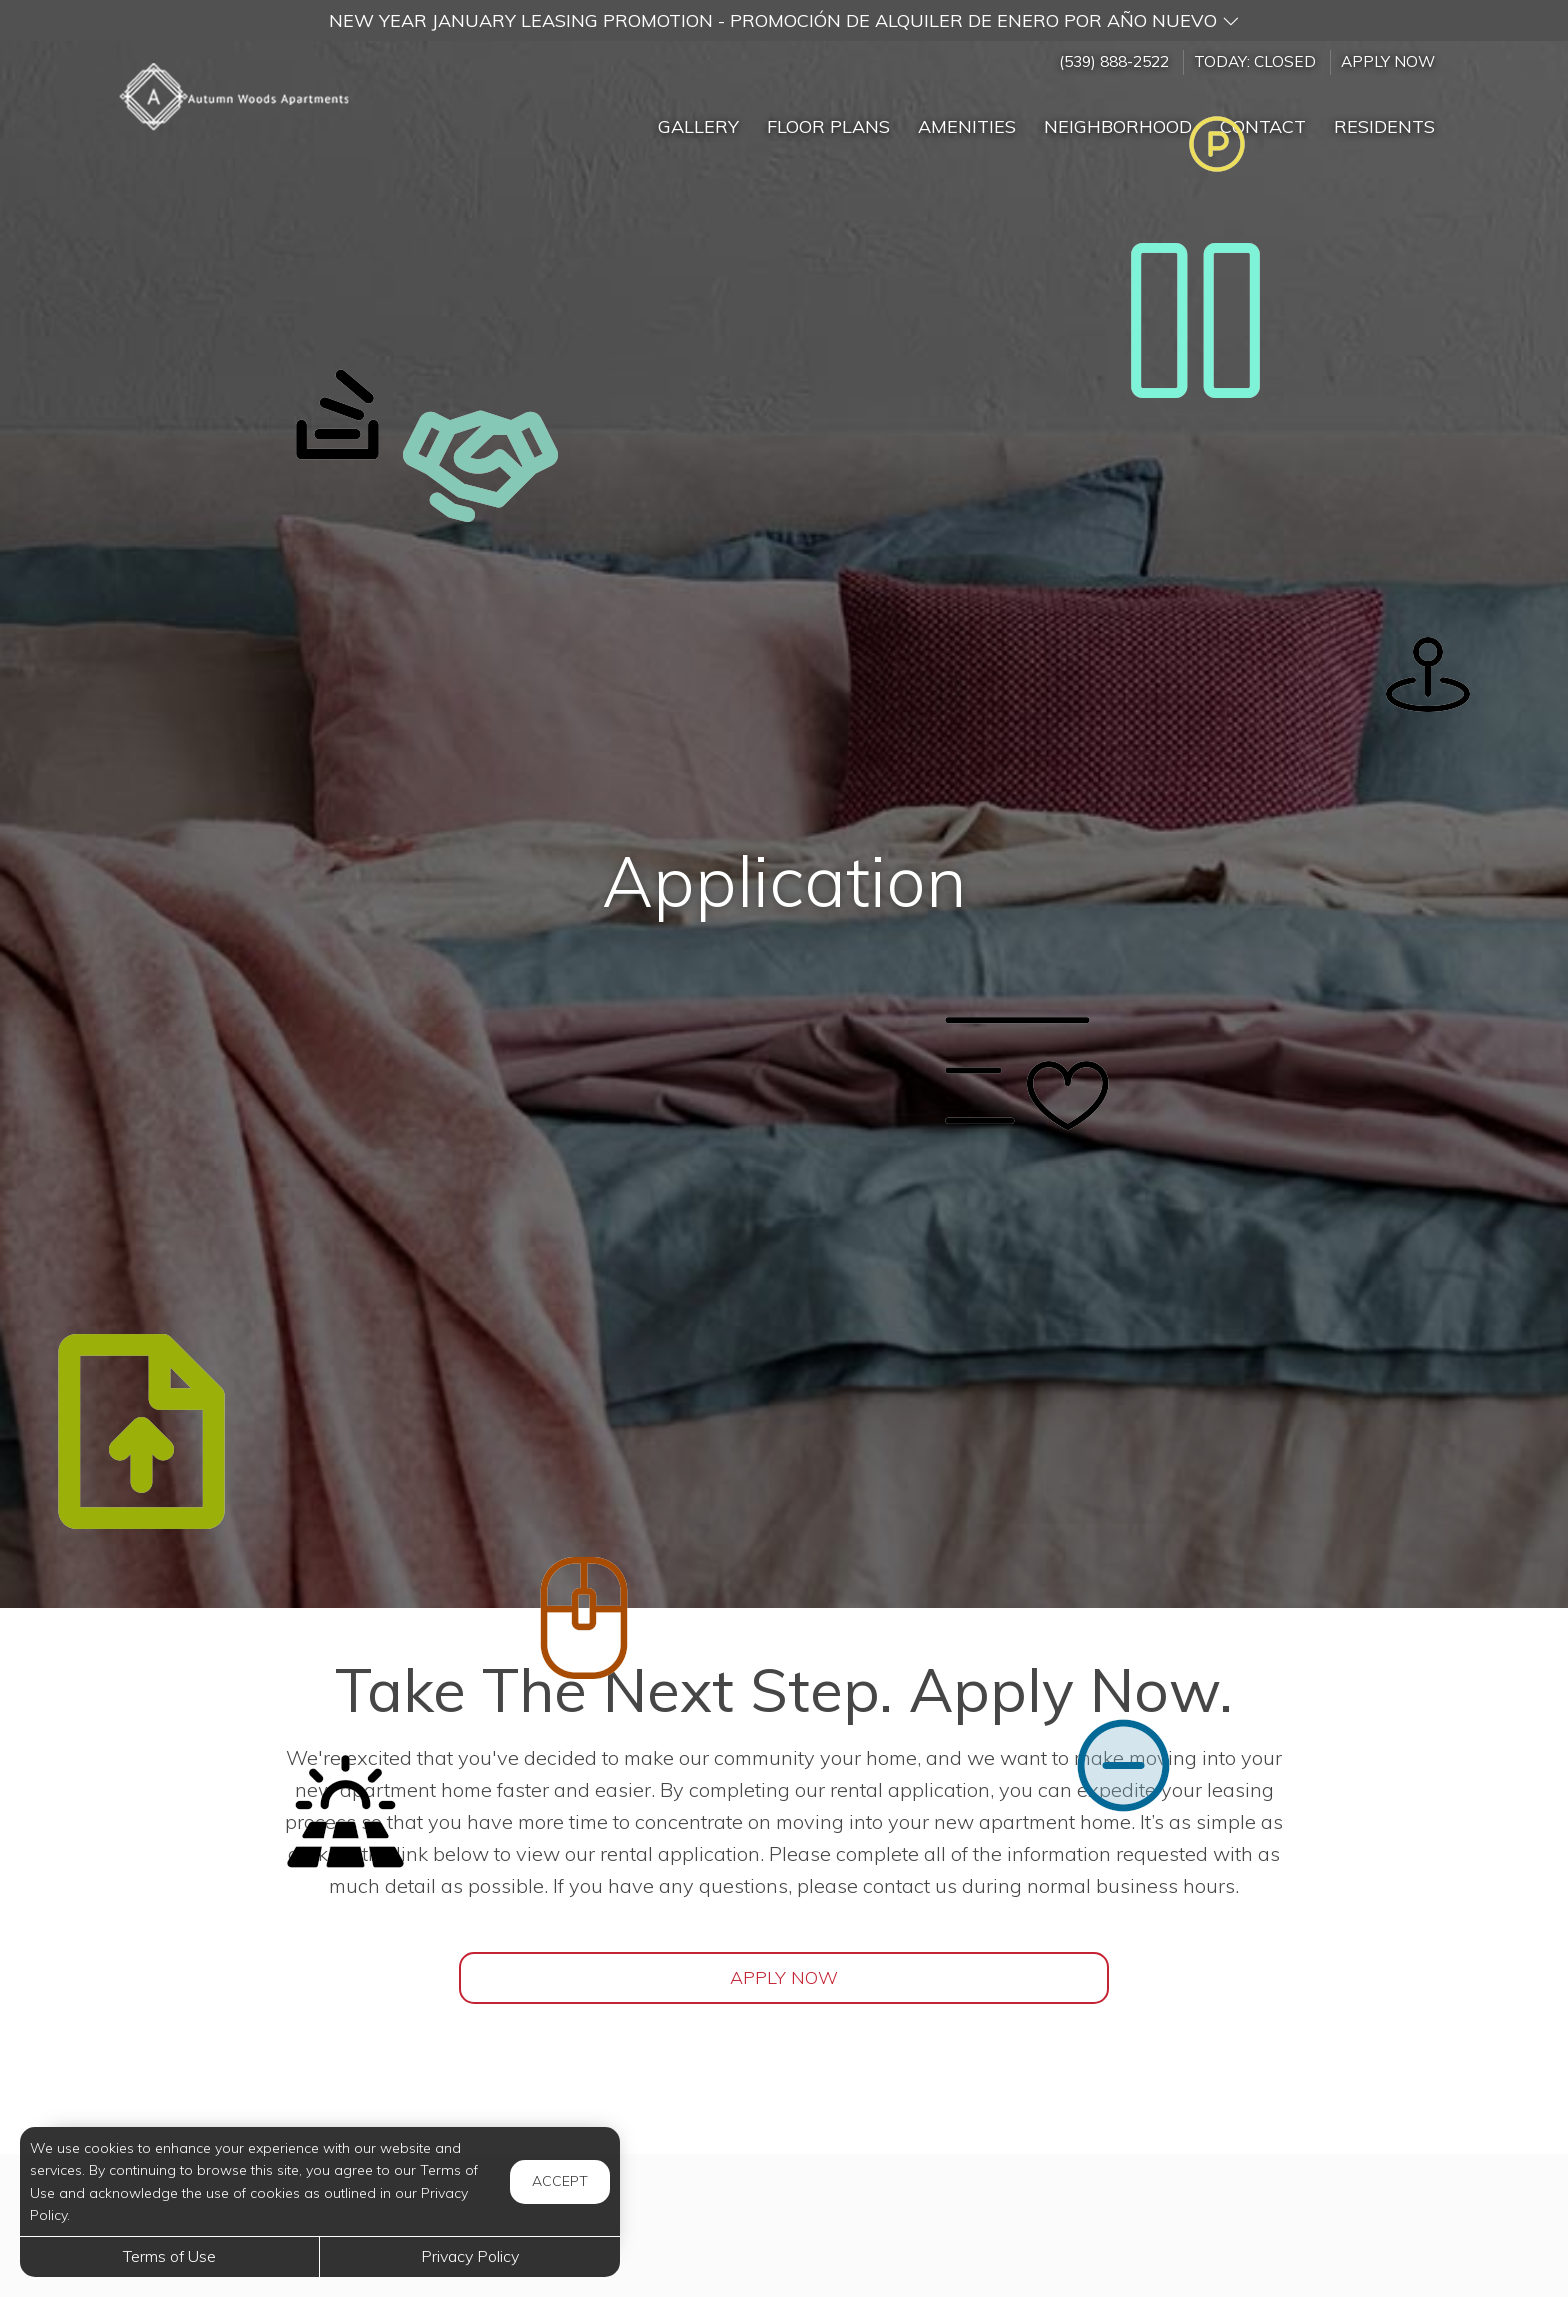 This screenshot has width=1568, height=2297. What do you see at coordinates (480, 461) in the screenshot?
I see `indicates a partnership or collaboration` at bounding box center [480, 461].